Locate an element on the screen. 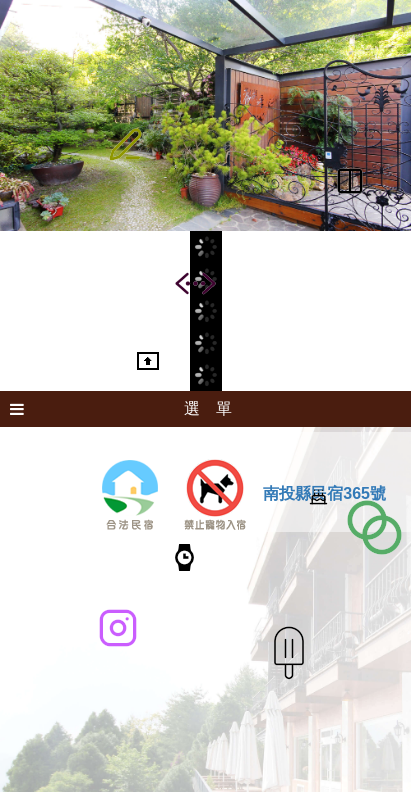 Image resolution: width=411 pixels, height=792 pixels. edit text or content is located at coordinates (125, 144).